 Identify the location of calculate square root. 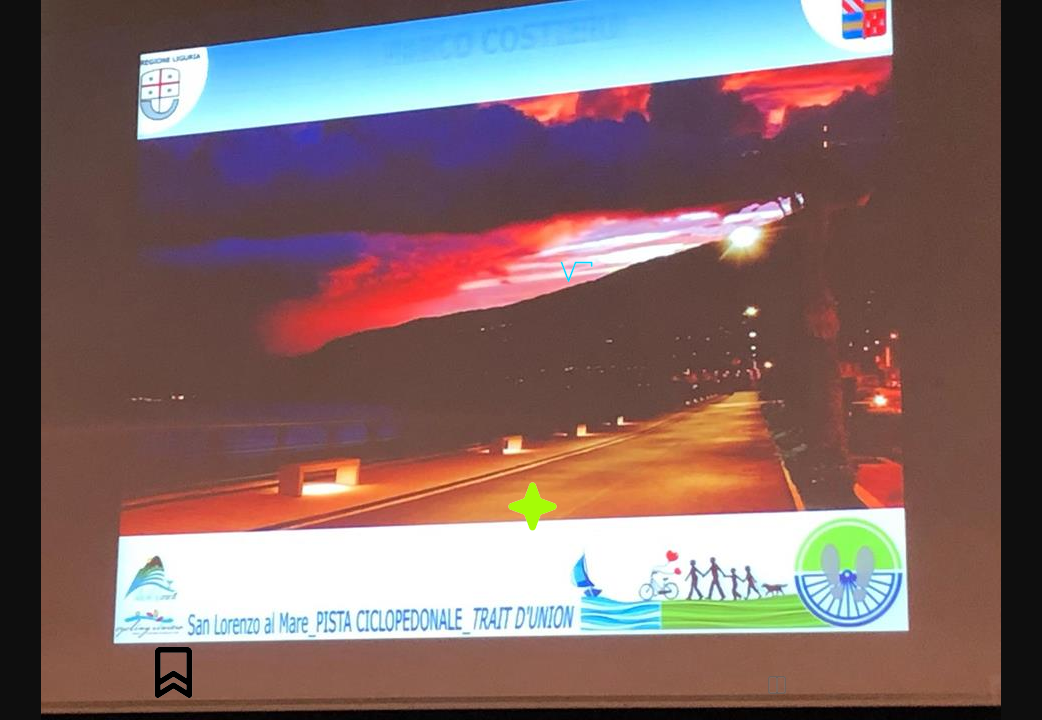
(575, 269).